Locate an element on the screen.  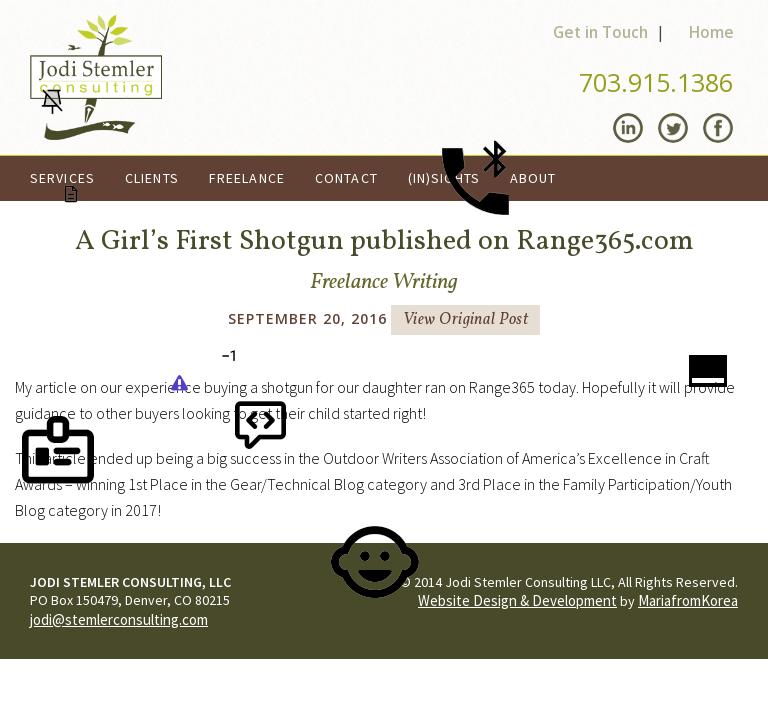
indicates an active call using a bluetooth speaker is located at coordinates (475, 181).